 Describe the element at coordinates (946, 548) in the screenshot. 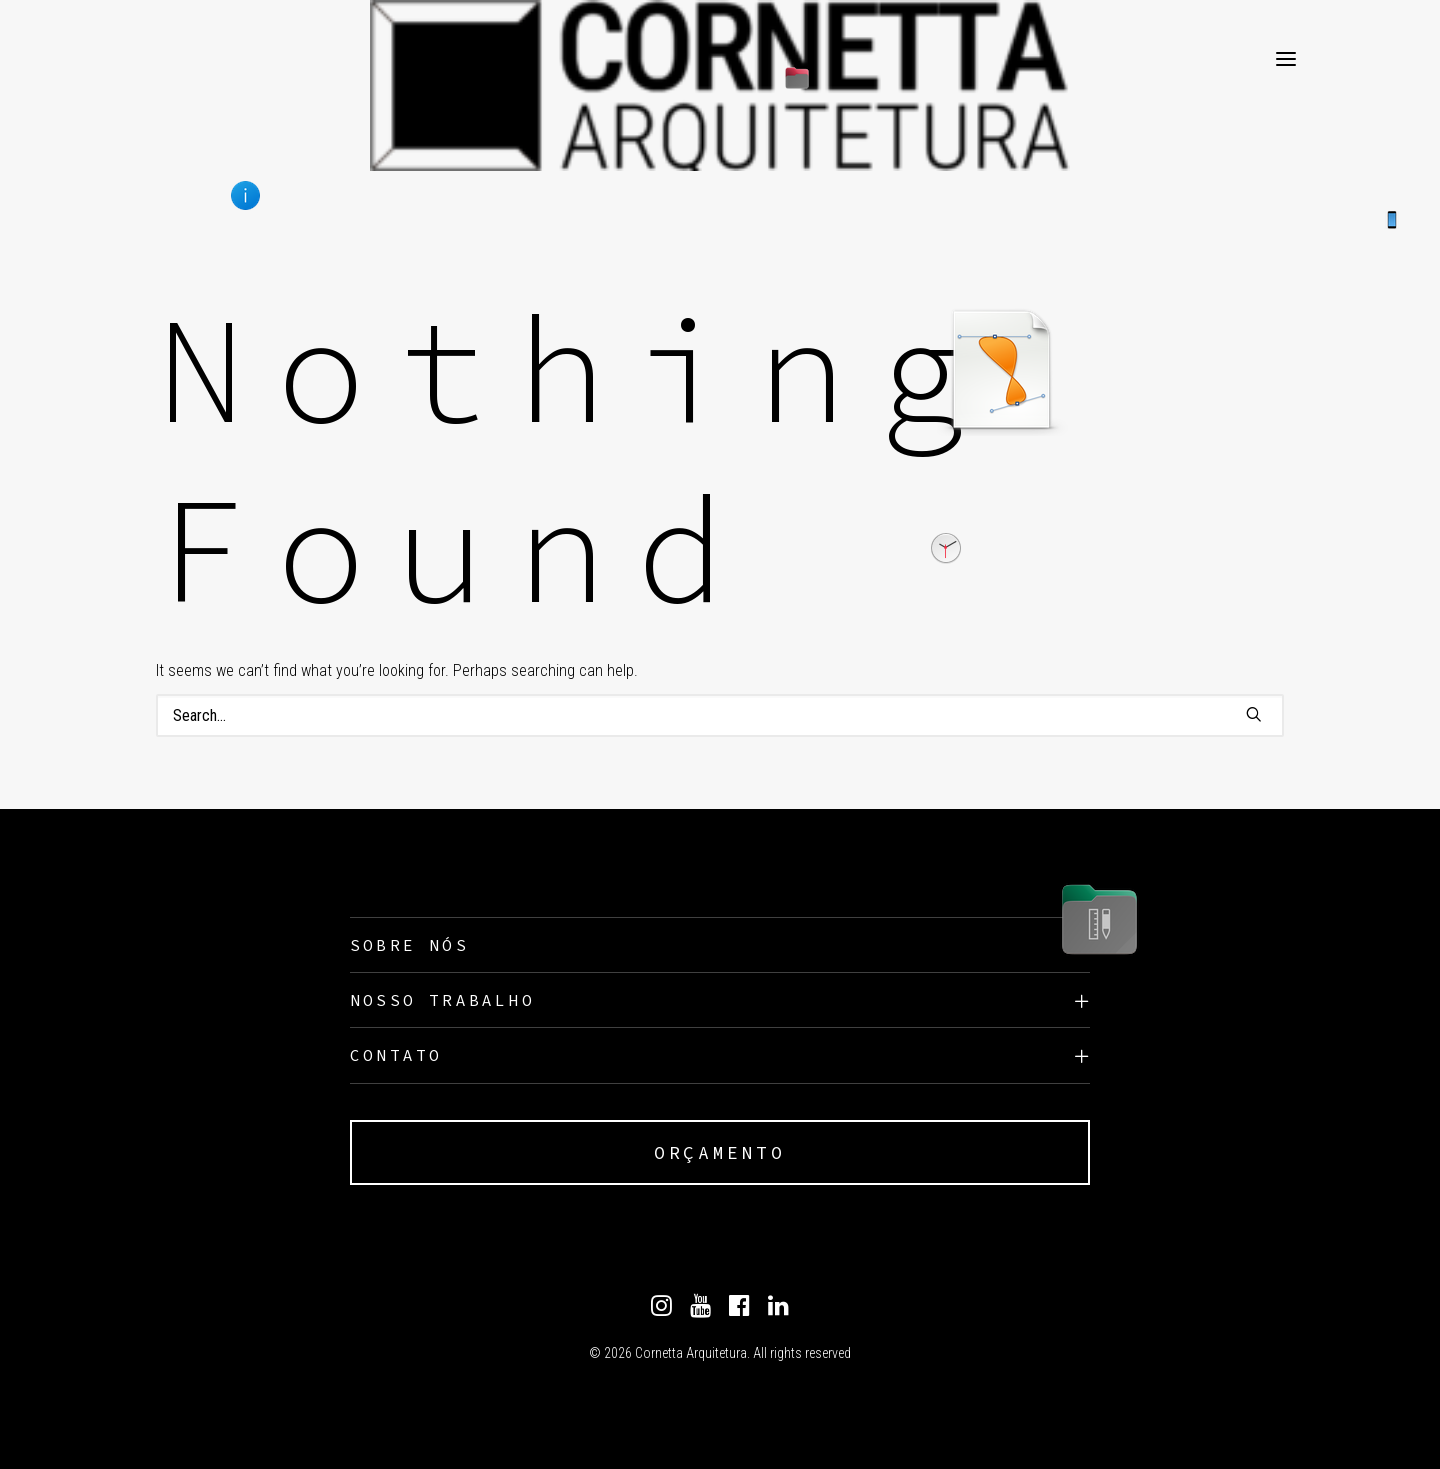

I see `access date and time settings` at that location.